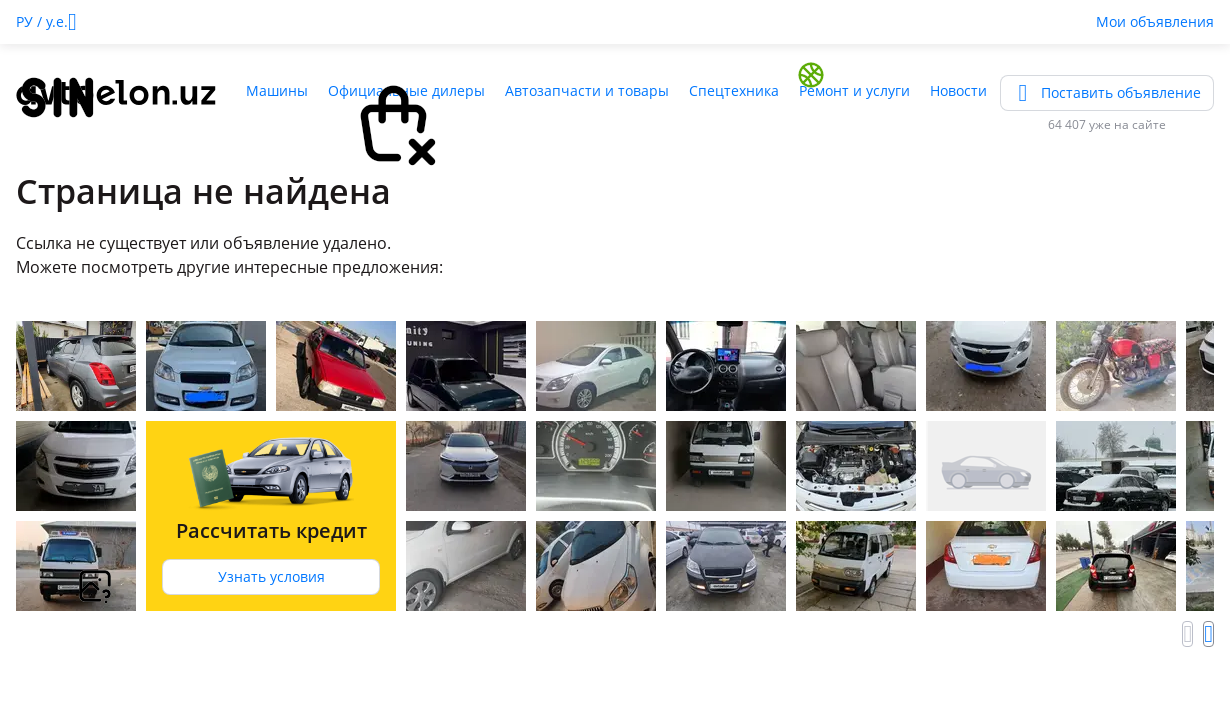 This screenshot has height=720, width=1230. I want to click on remove item from shopping bag, so click(393, 123).